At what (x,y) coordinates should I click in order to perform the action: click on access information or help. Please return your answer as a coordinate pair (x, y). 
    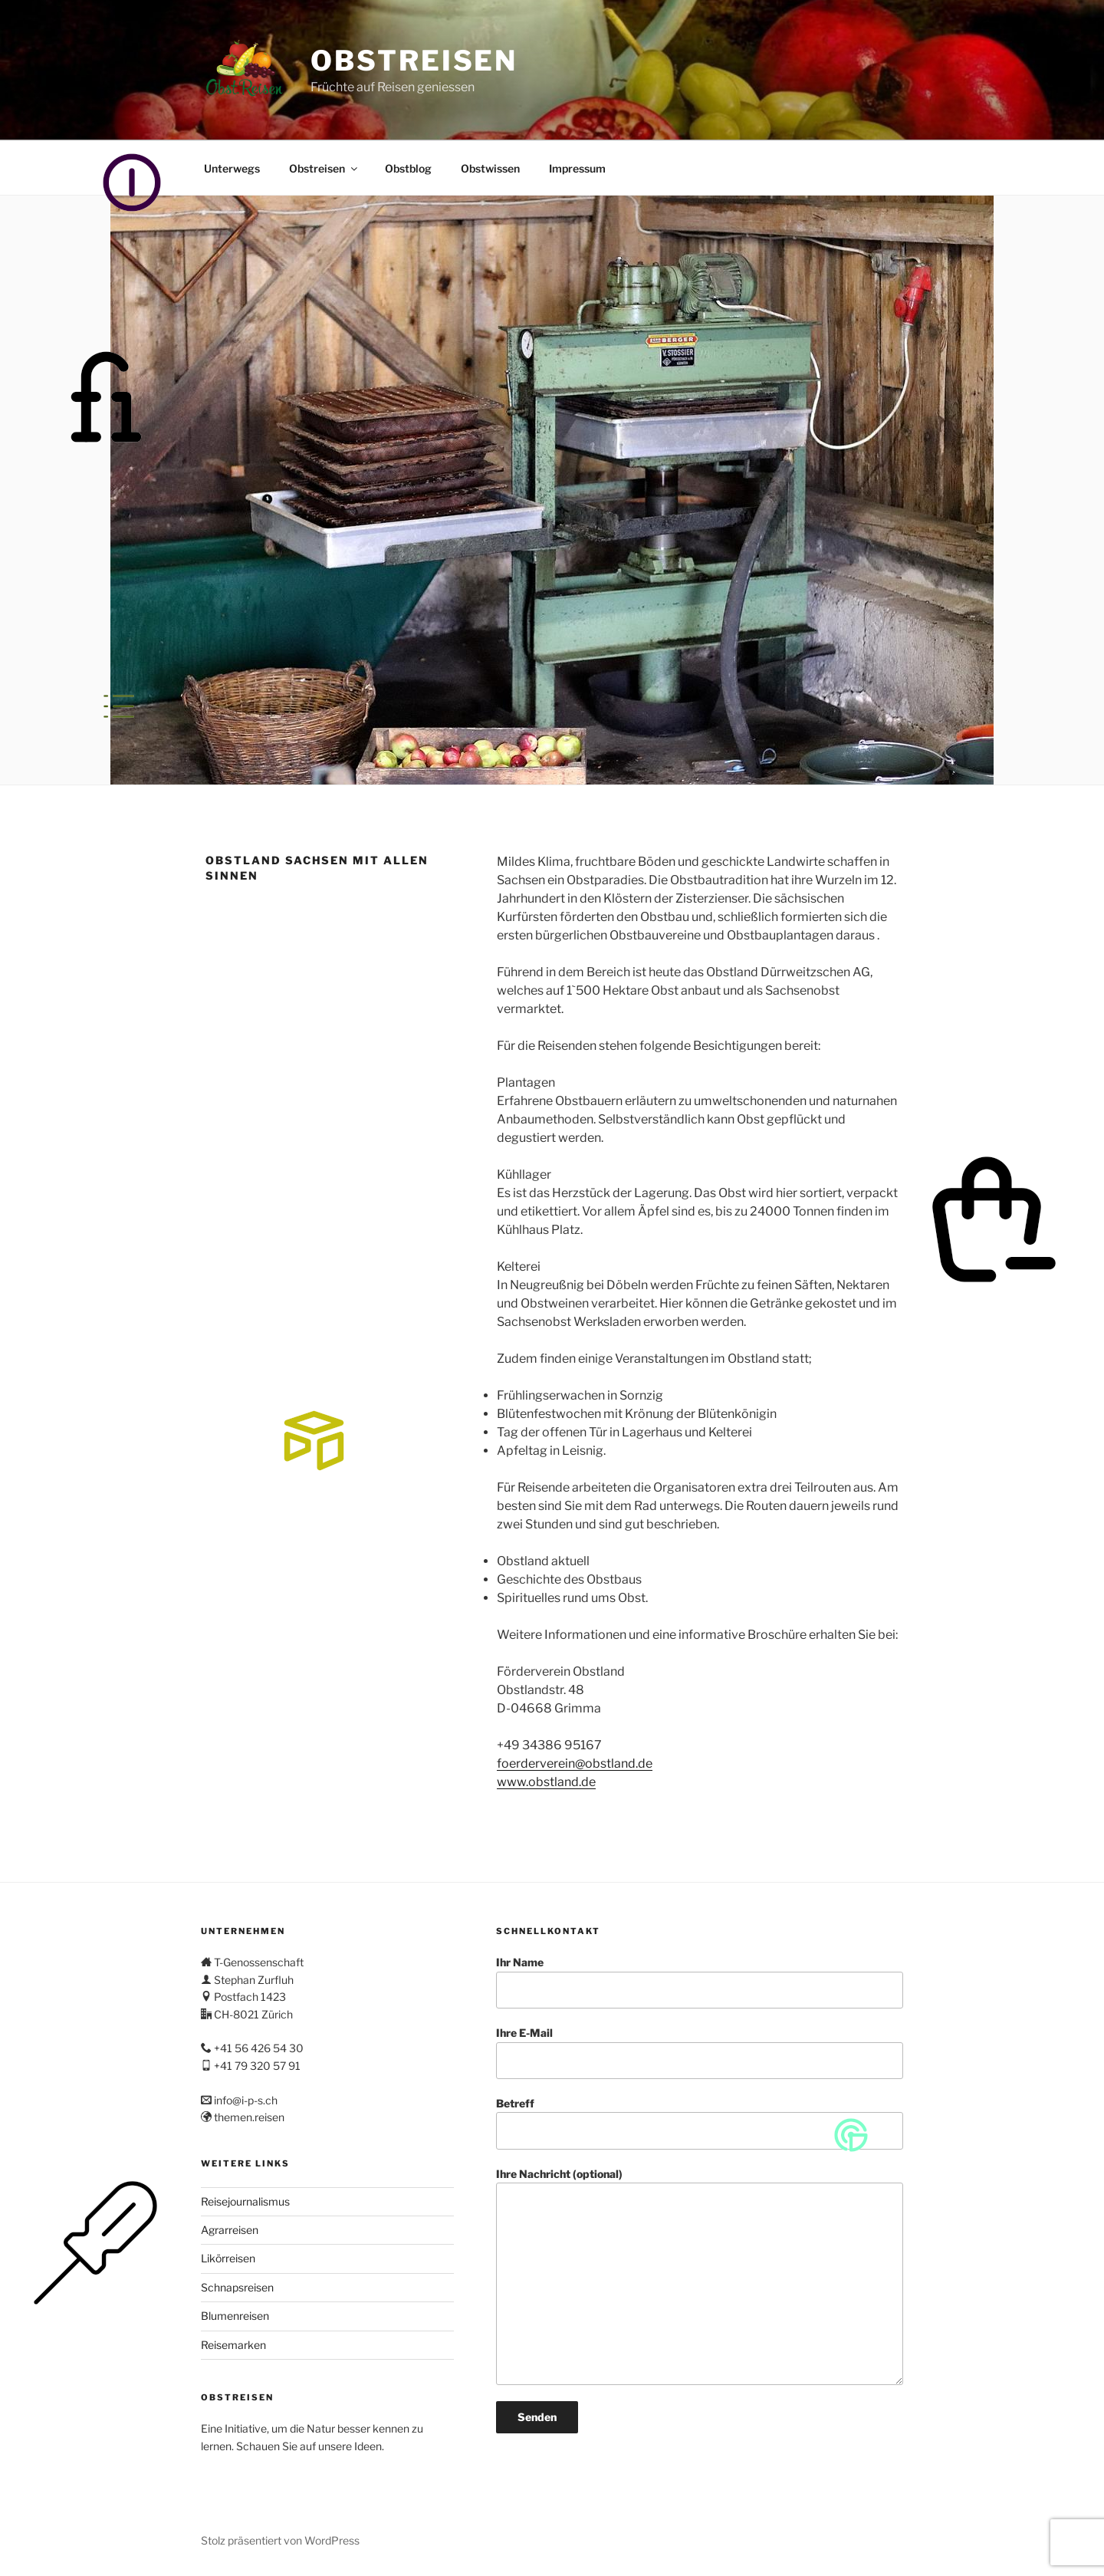
    Looking at the image, I should click on (132, 183).